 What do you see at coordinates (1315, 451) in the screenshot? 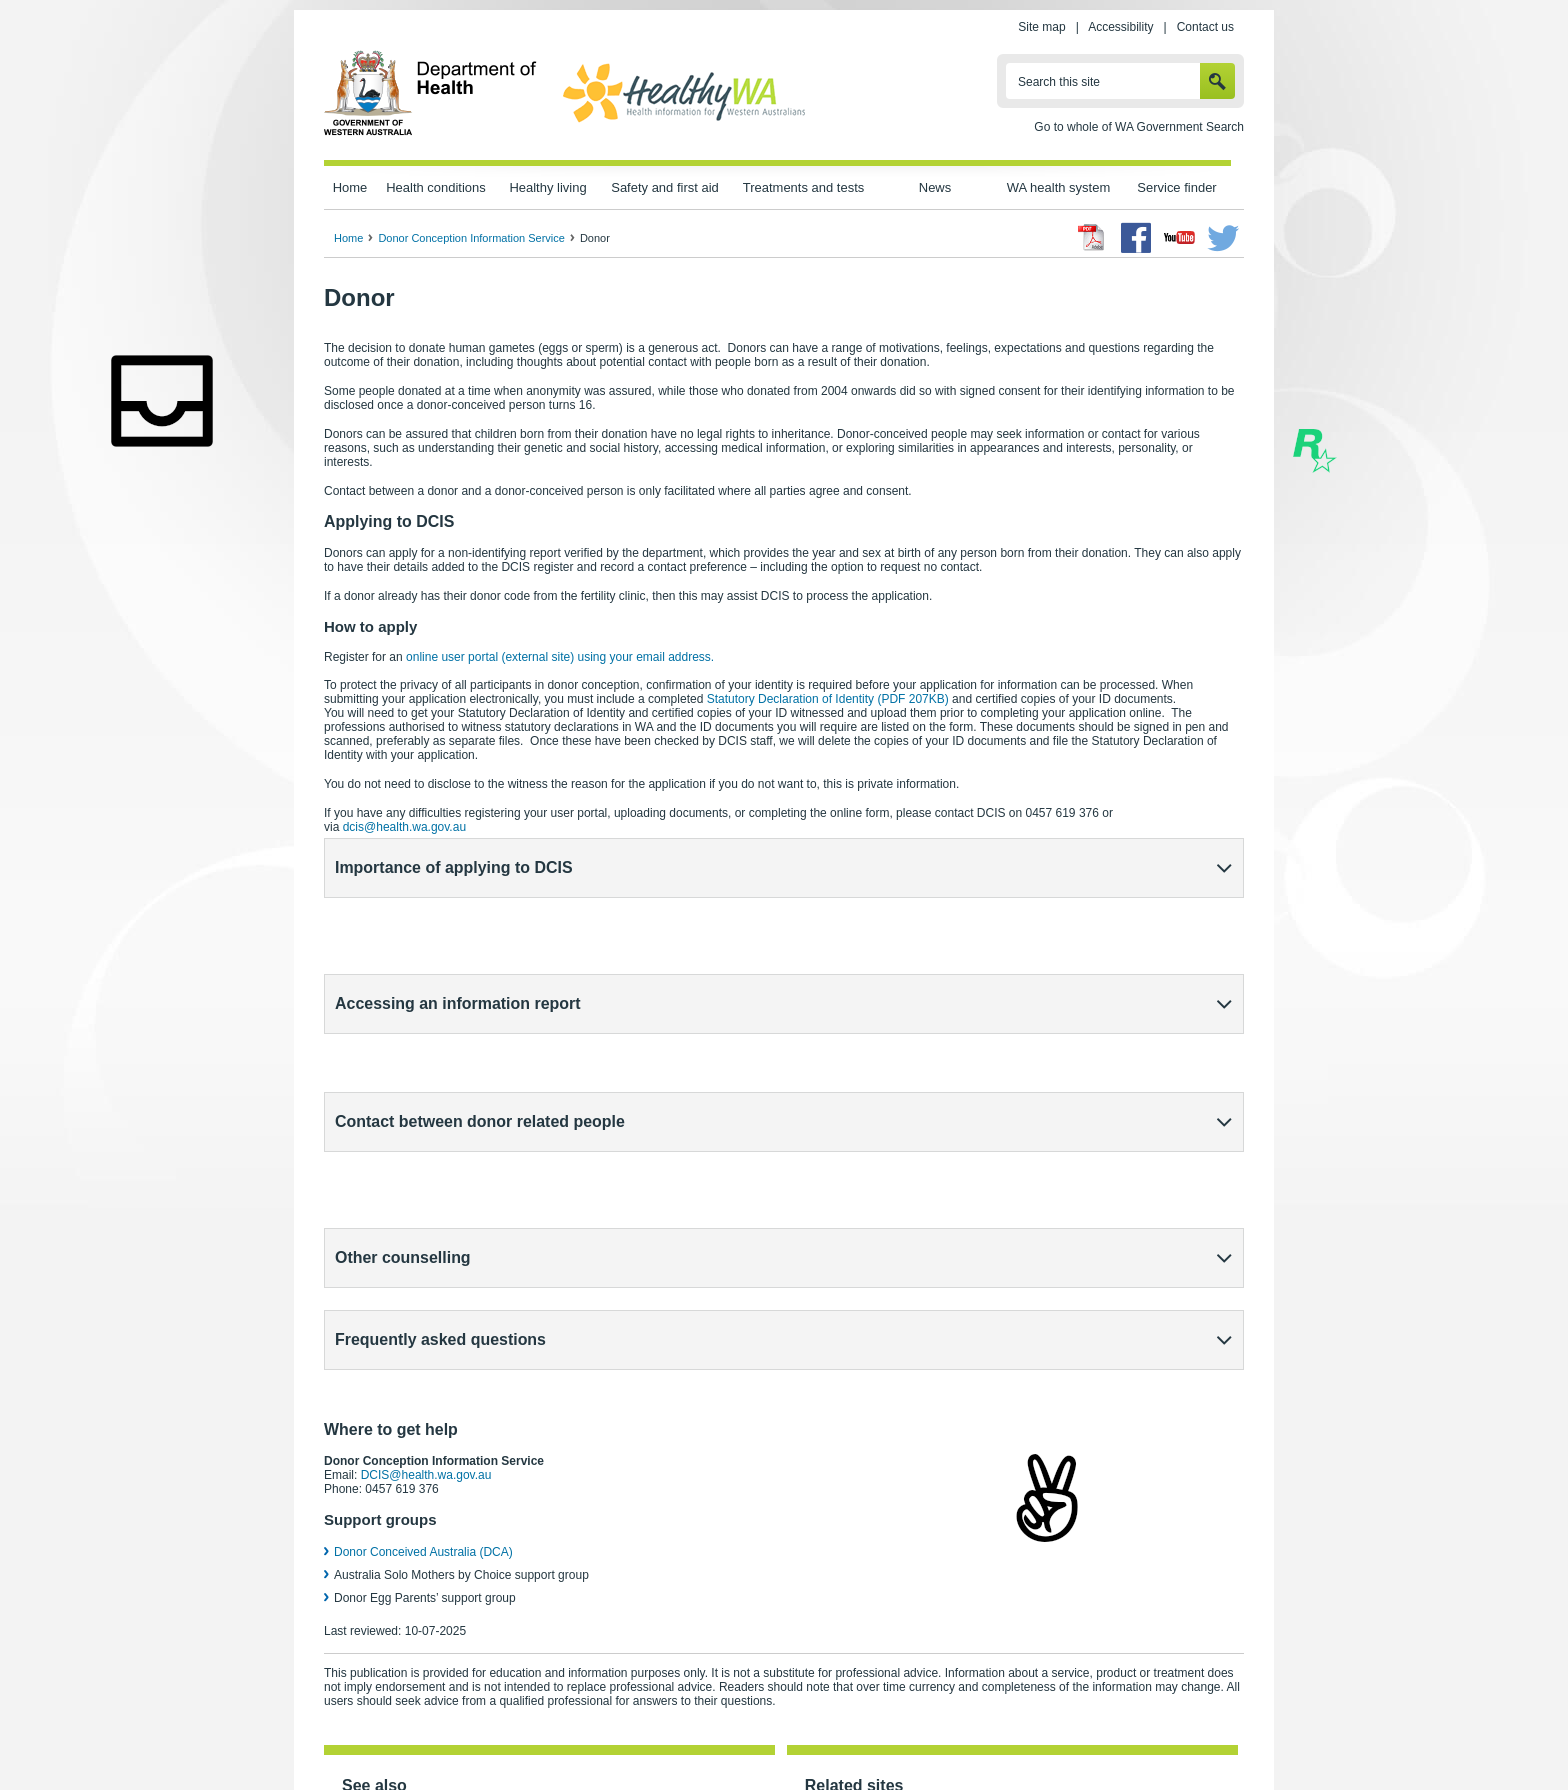
I see `Rockstar Games company logo` at bounding box center [1315, 451].